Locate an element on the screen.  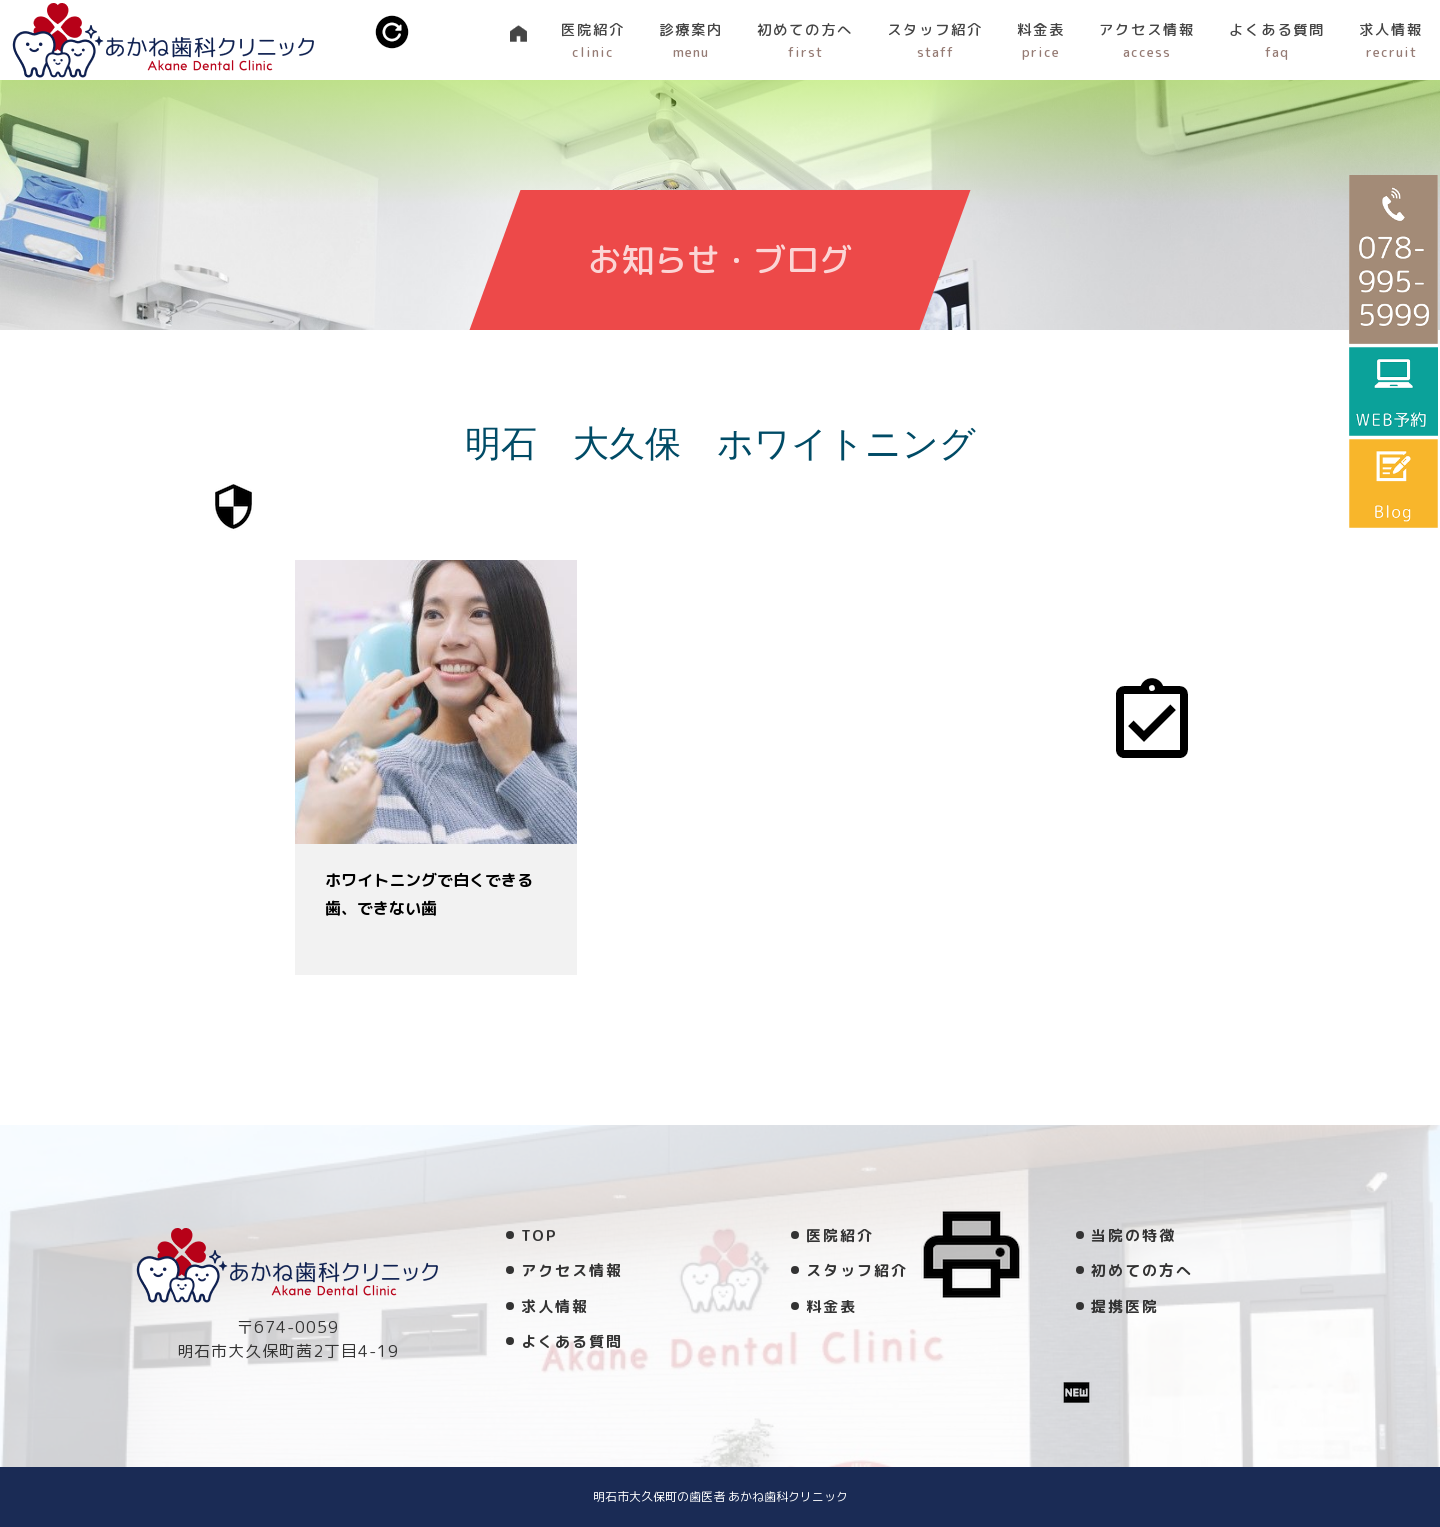
task completed successfully is located at coordinates (1152, 722).